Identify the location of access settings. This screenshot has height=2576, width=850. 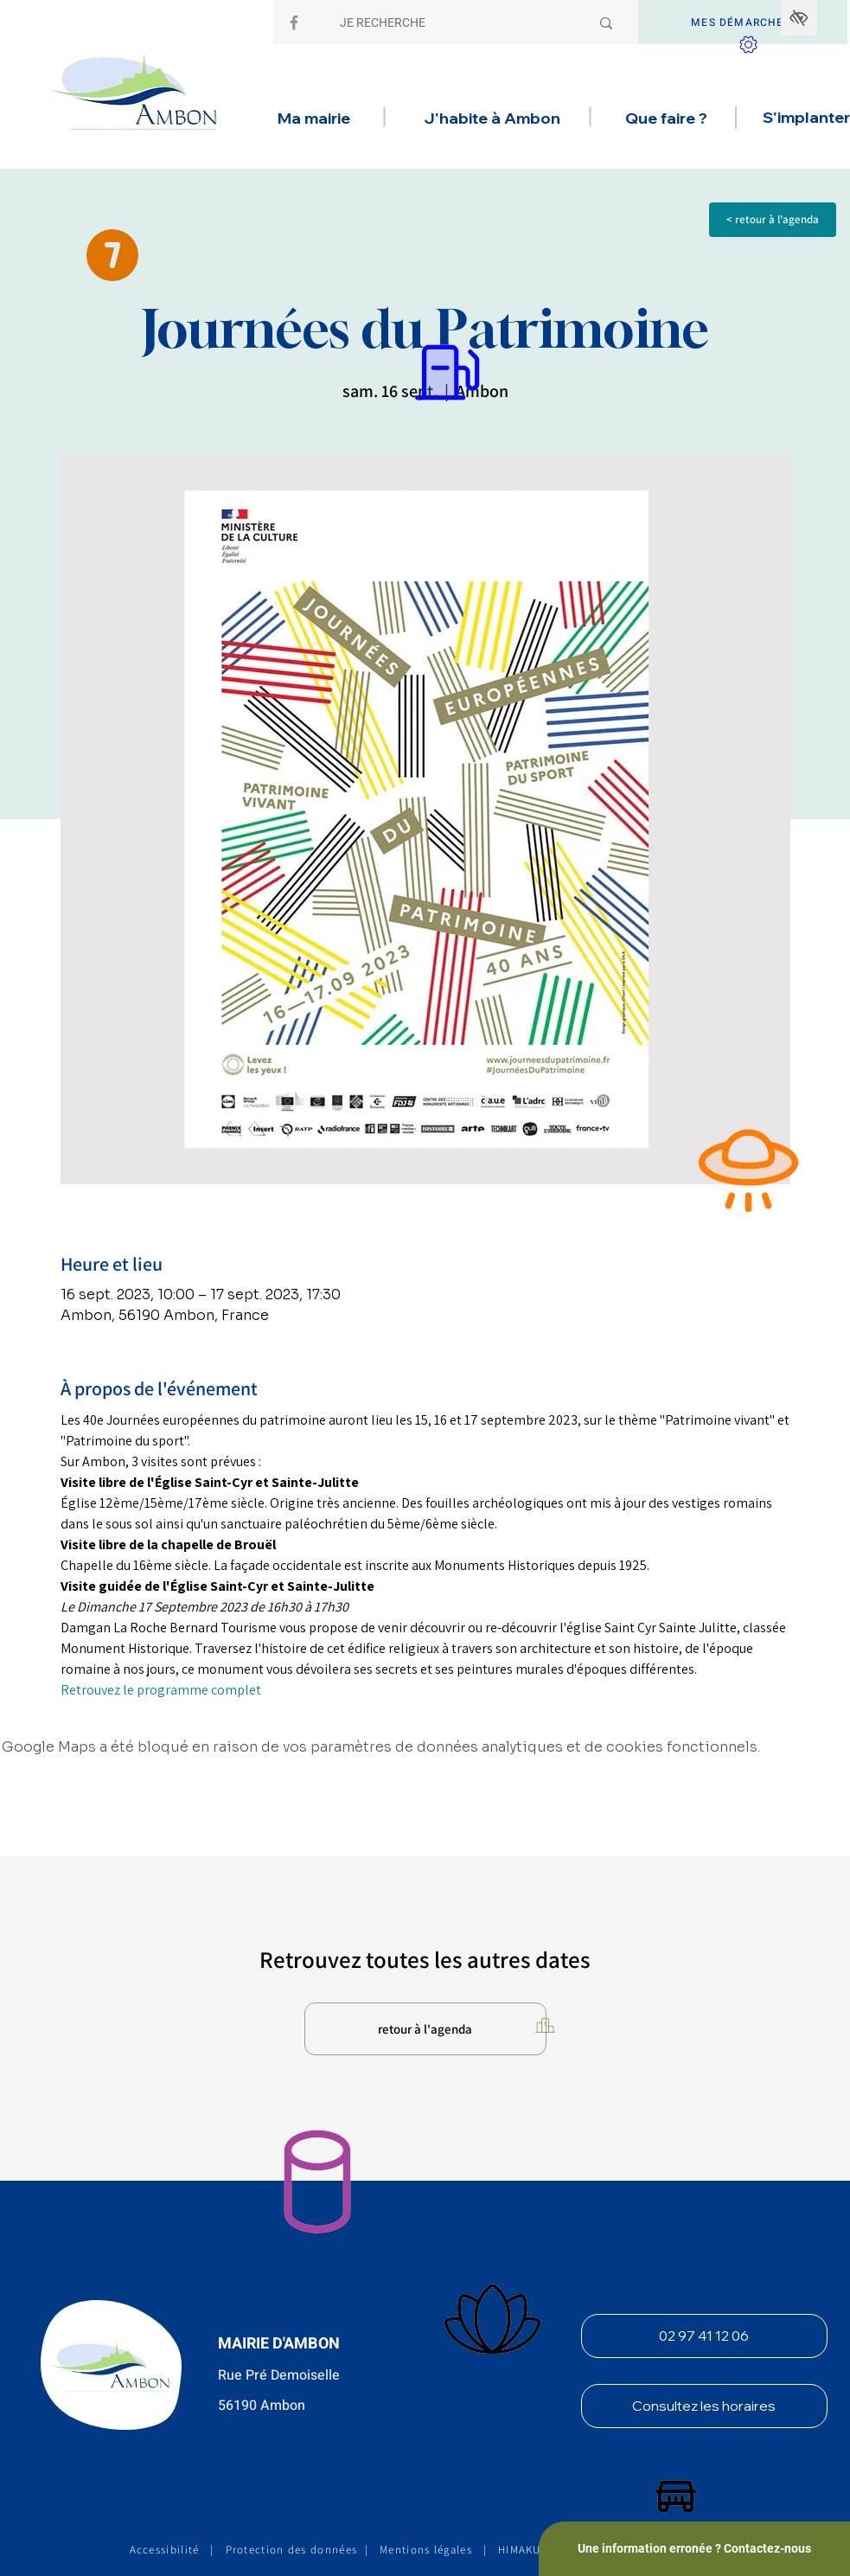
(748, 44).